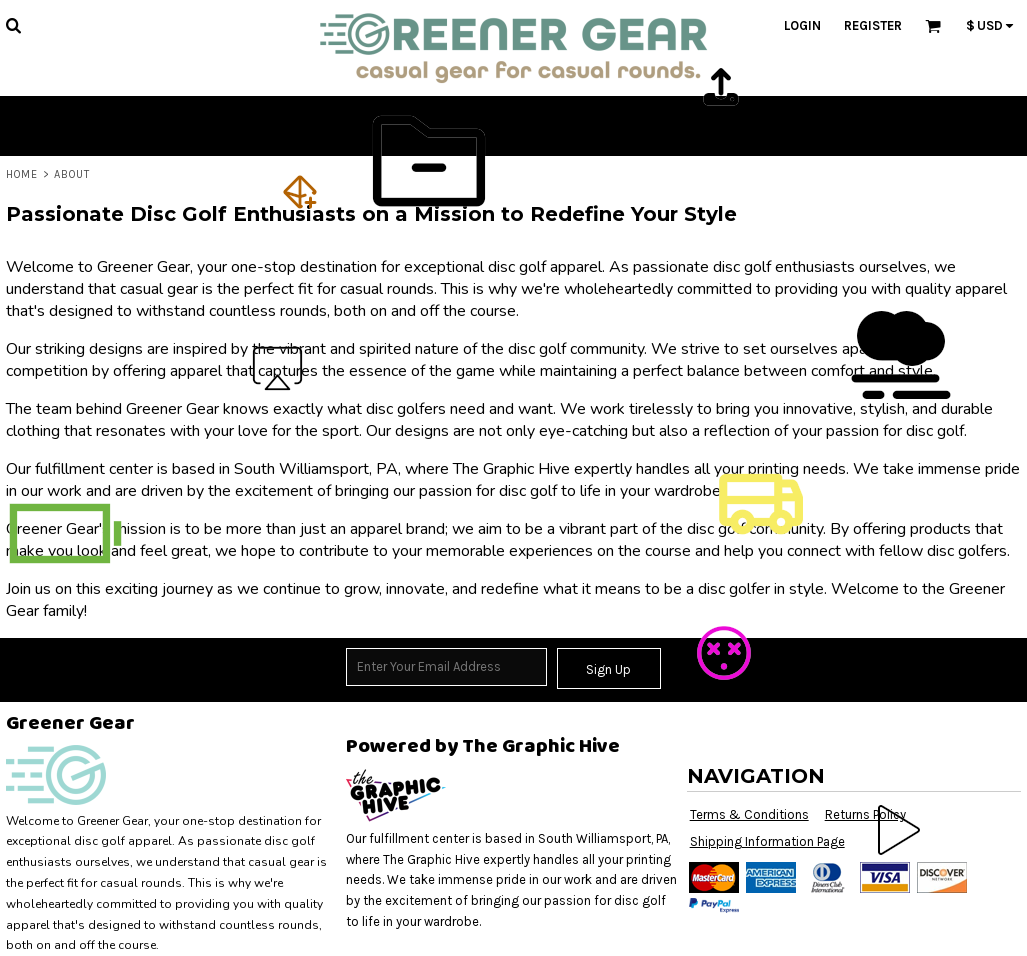 Image resolution: width=1027 pixels, height=956 pixels. I want to click on play media or start playback, so click(893, 830).